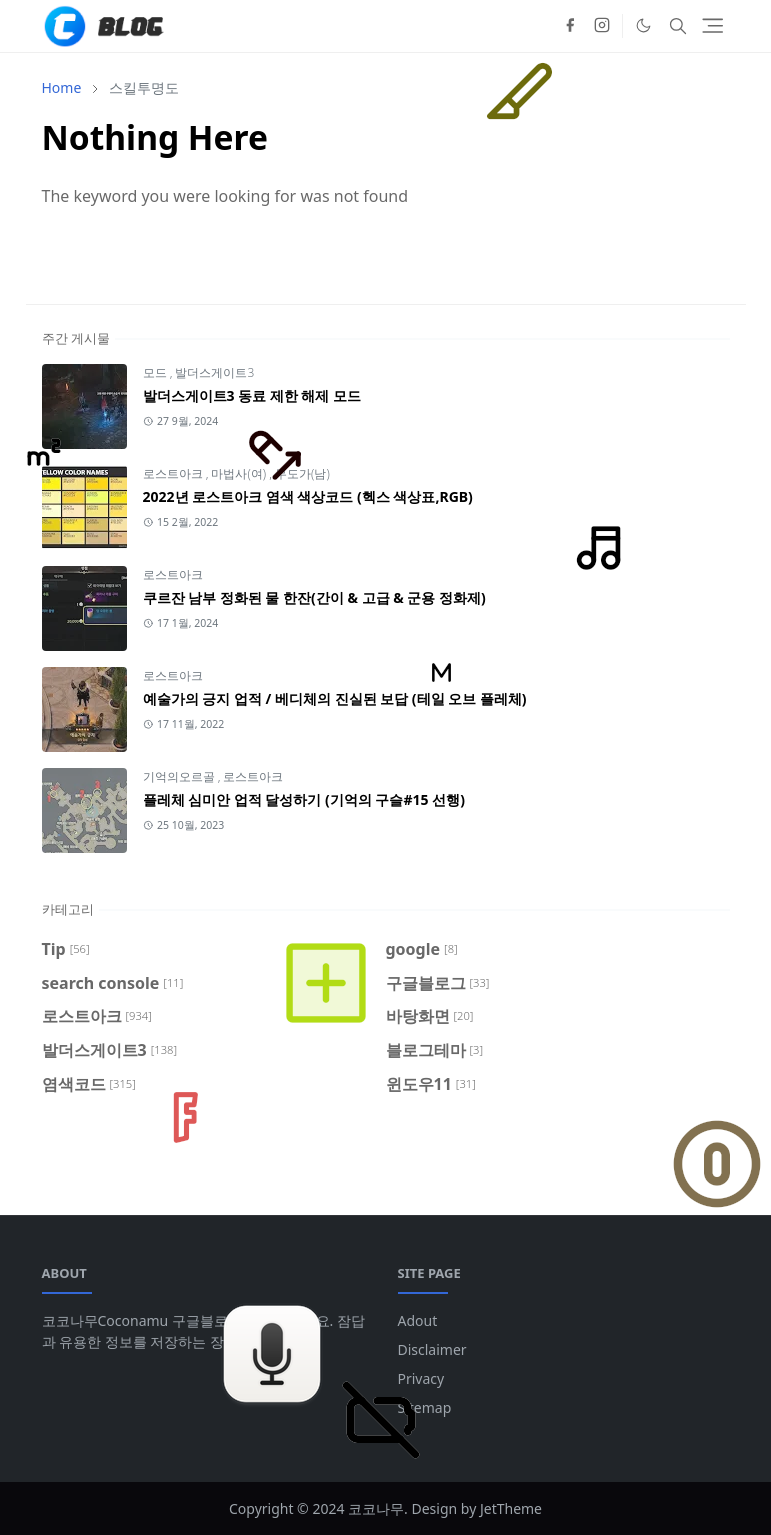 The image size is (771, 1535). Describe the element at coordinates (275, 454) in the screenshot. I see `change text orientation or direction` at that location.